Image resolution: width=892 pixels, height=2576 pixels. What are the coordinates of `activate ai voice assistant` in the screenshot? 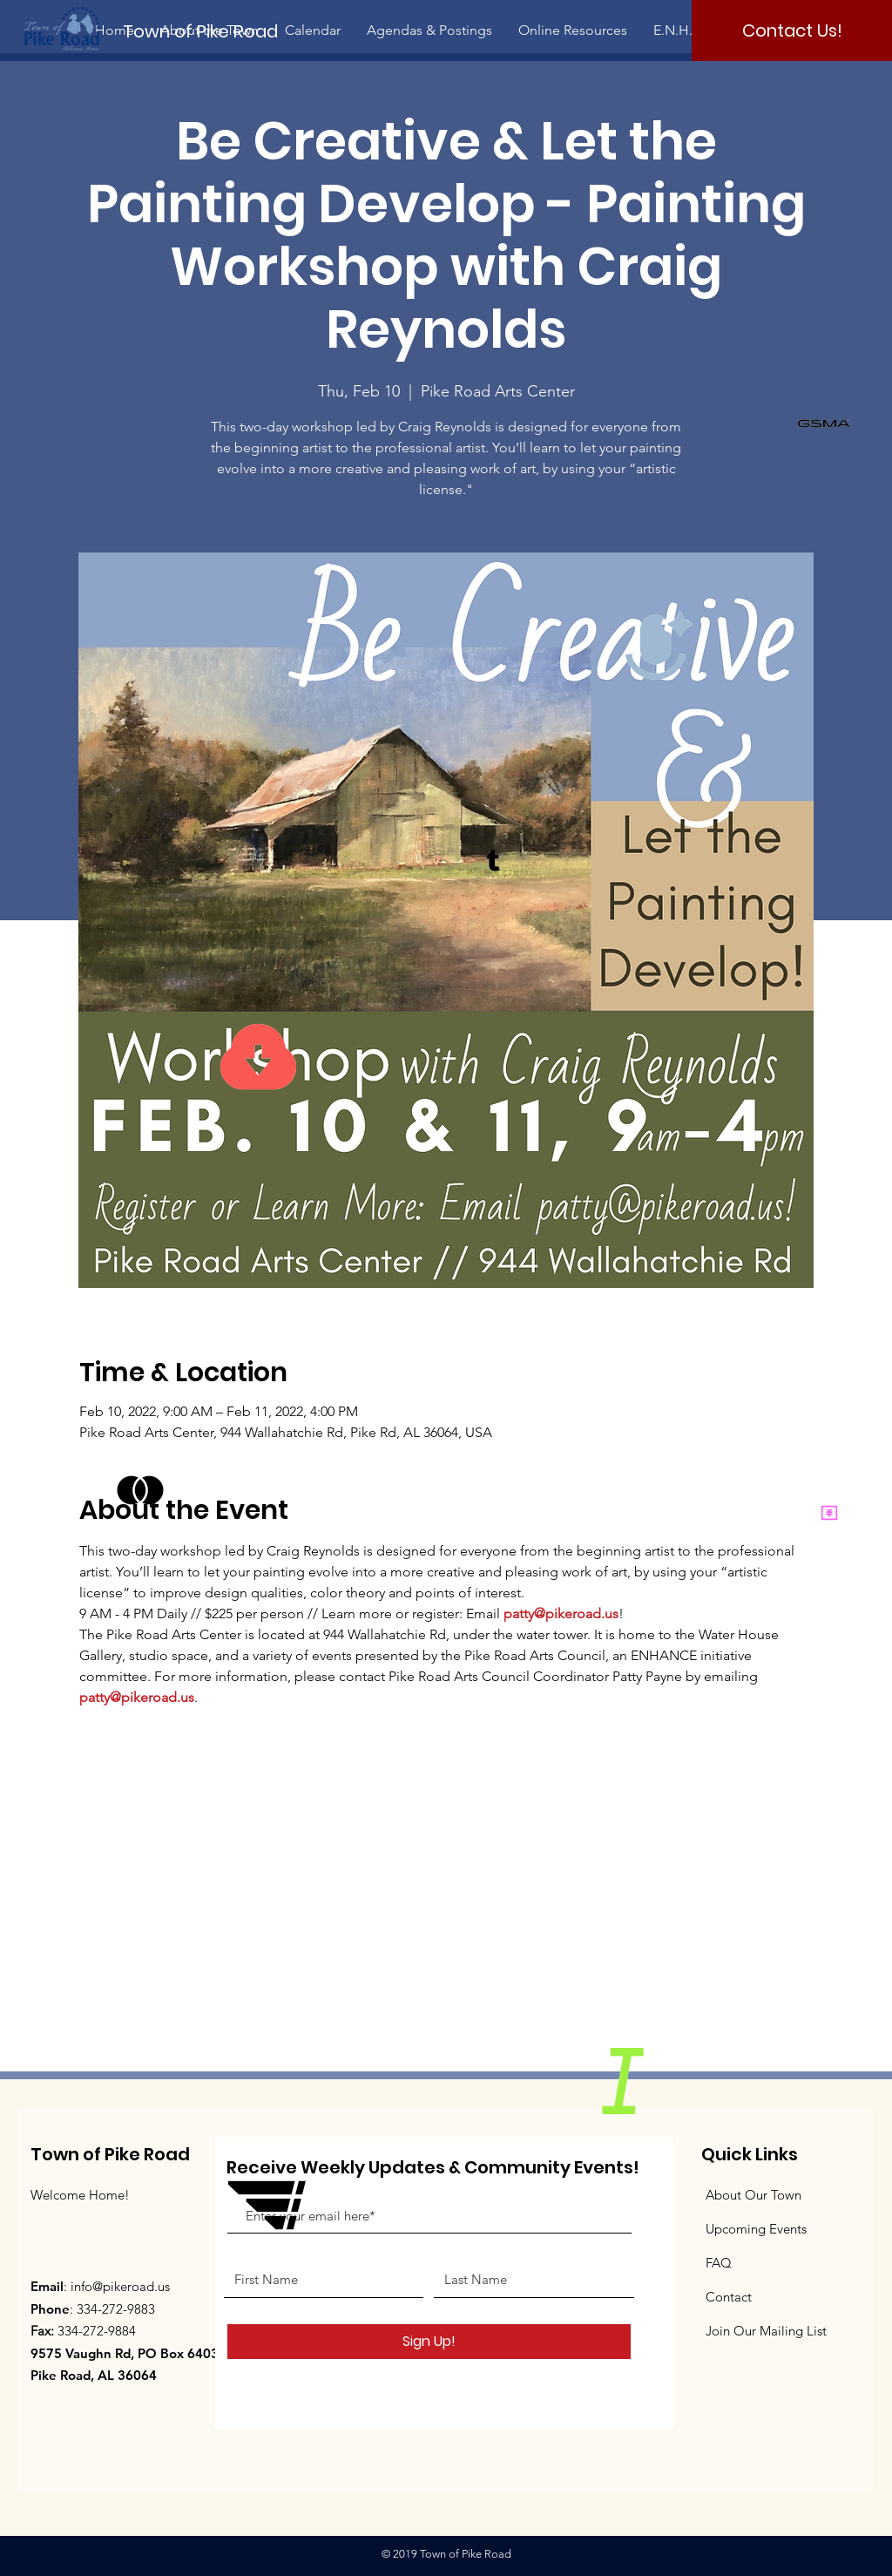 It's located at (655, 648).